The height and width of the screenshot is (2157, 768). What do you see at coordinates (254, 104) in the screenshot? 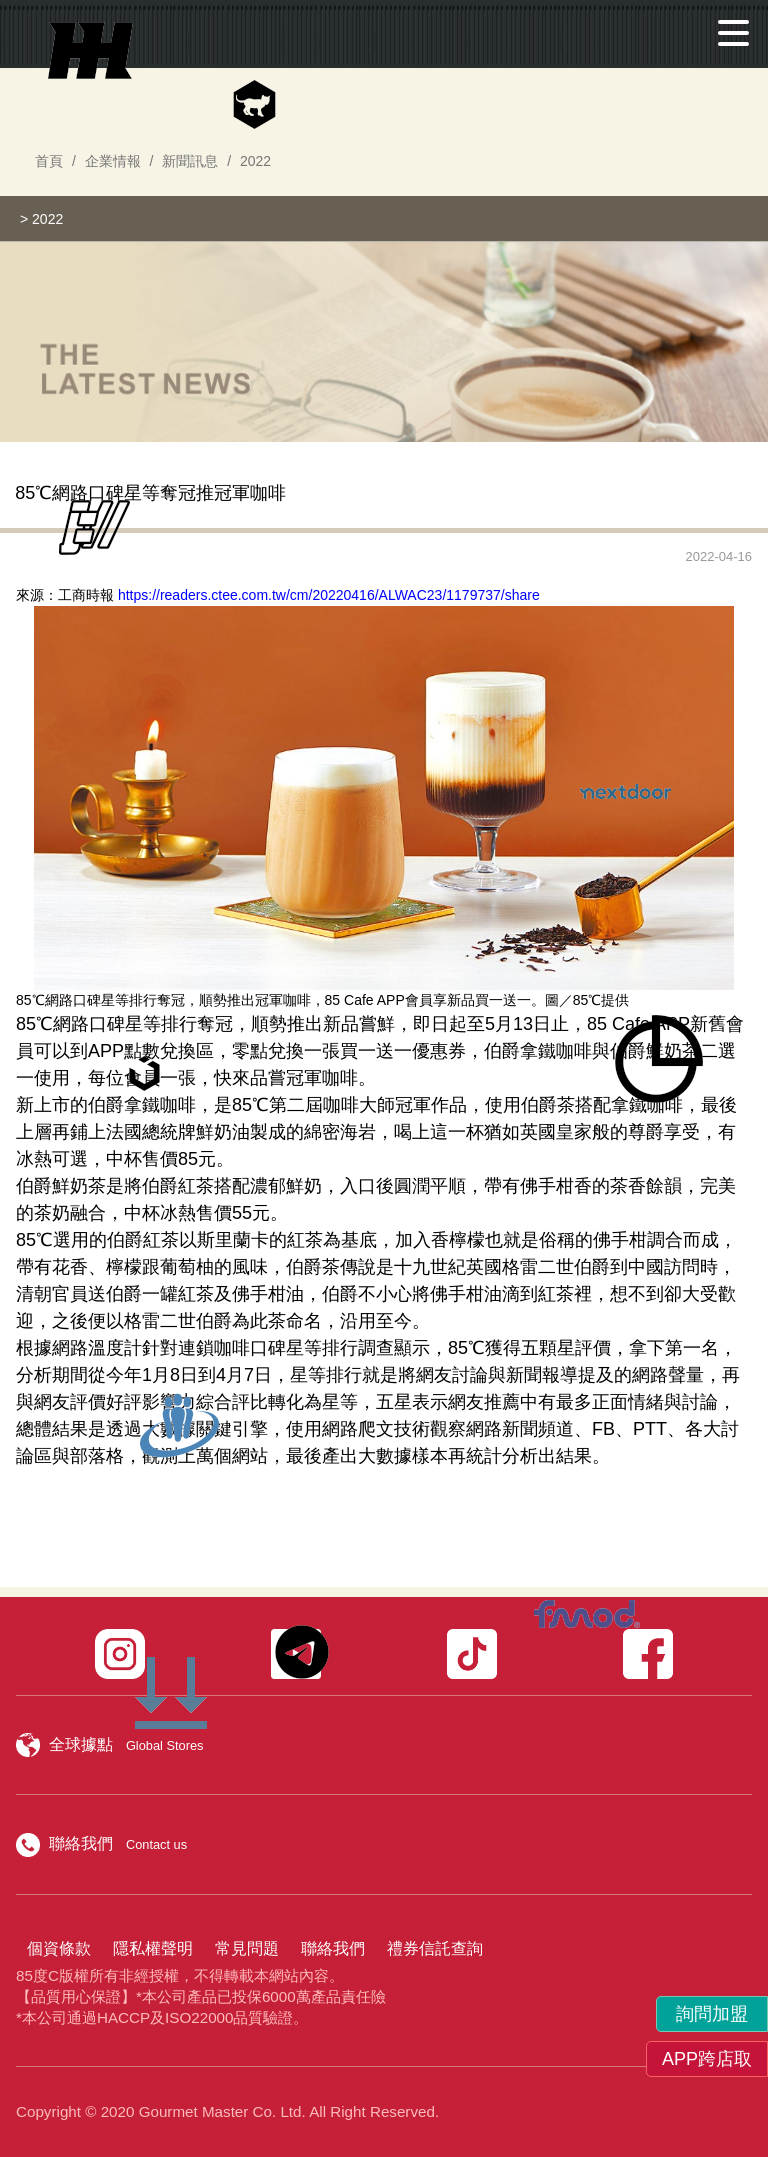
I see `open TiddlyWiki application` at bounding box center [254, 104].